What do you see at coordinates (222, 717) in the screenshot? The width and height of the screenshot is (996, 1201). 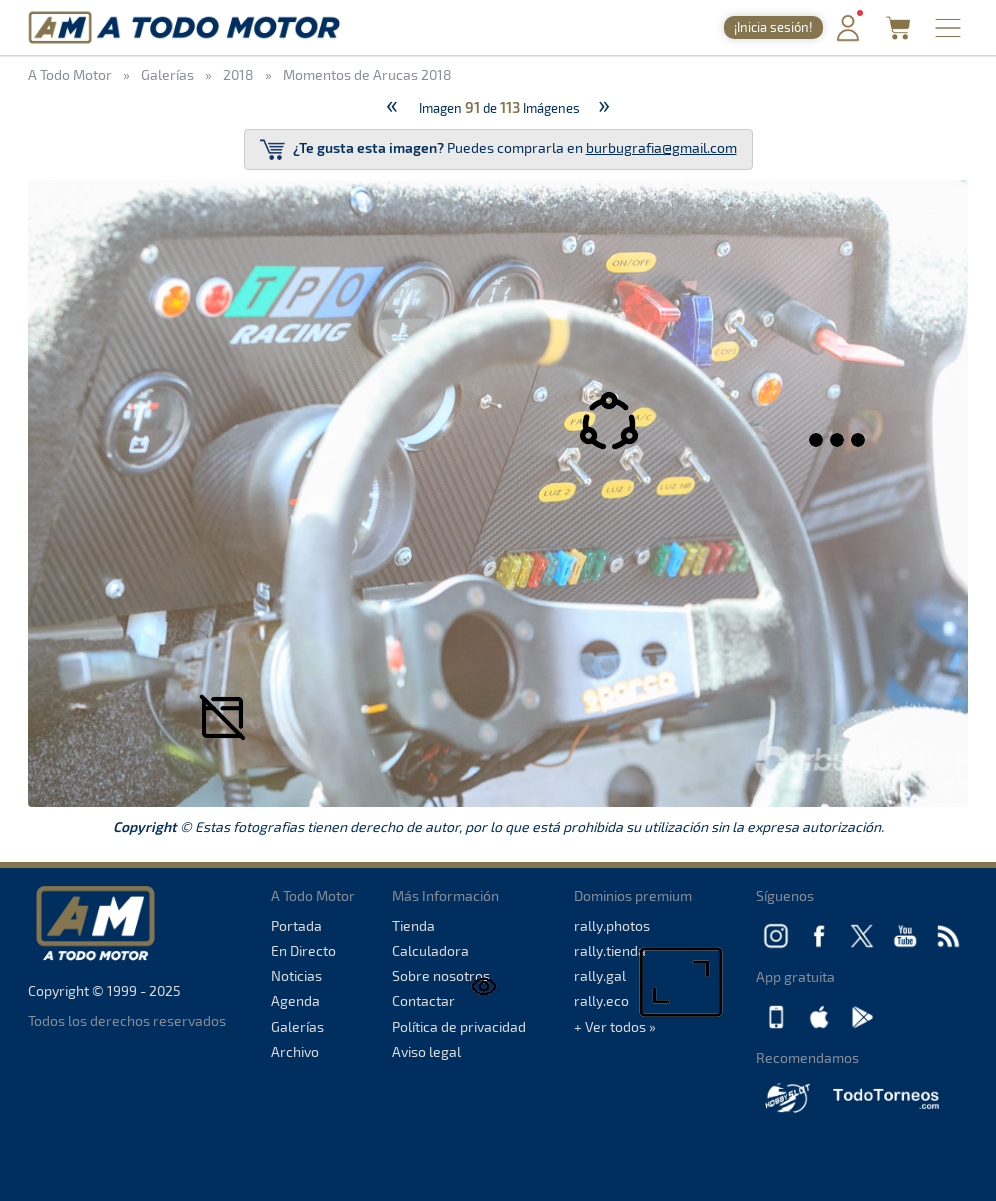 I see `browser window disabled or unavailable` at bounding box center [222, 717].